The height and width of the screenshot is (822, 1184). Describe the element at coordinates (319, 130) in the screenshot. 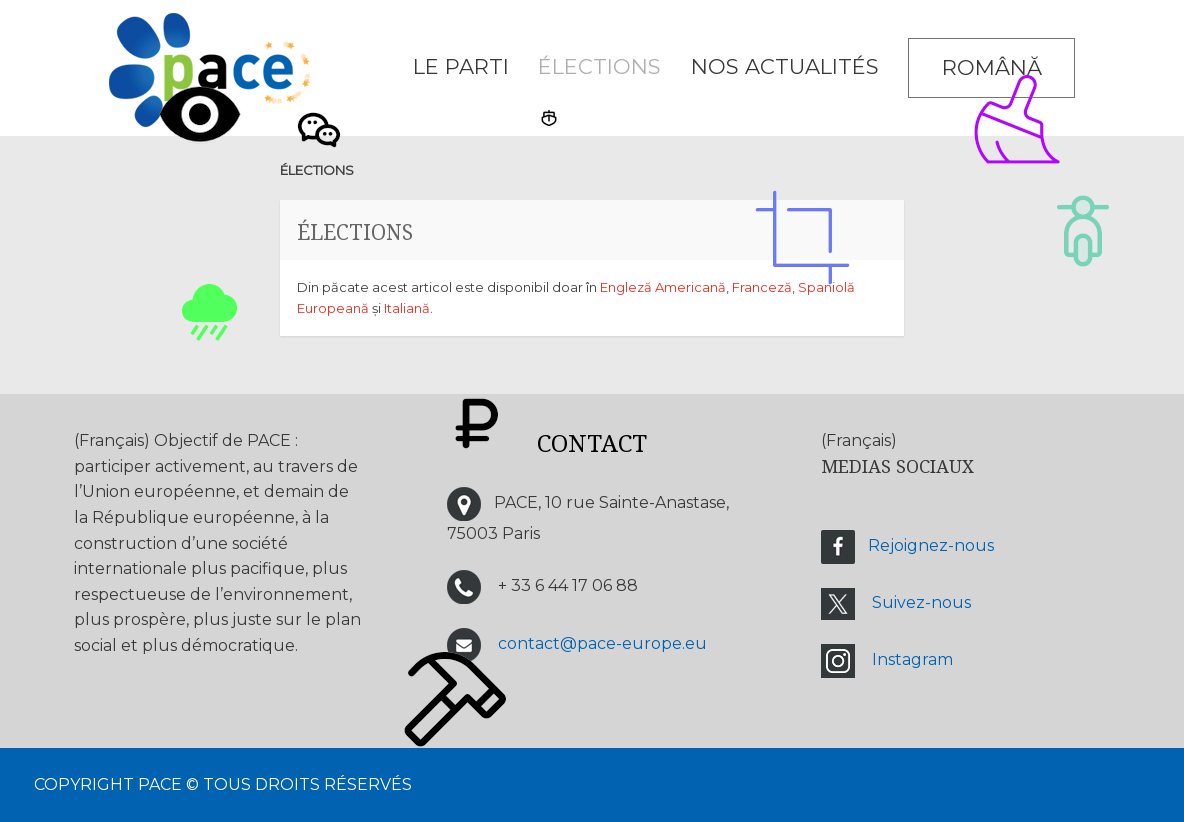

I see `open WeChat messaging app` at that location.